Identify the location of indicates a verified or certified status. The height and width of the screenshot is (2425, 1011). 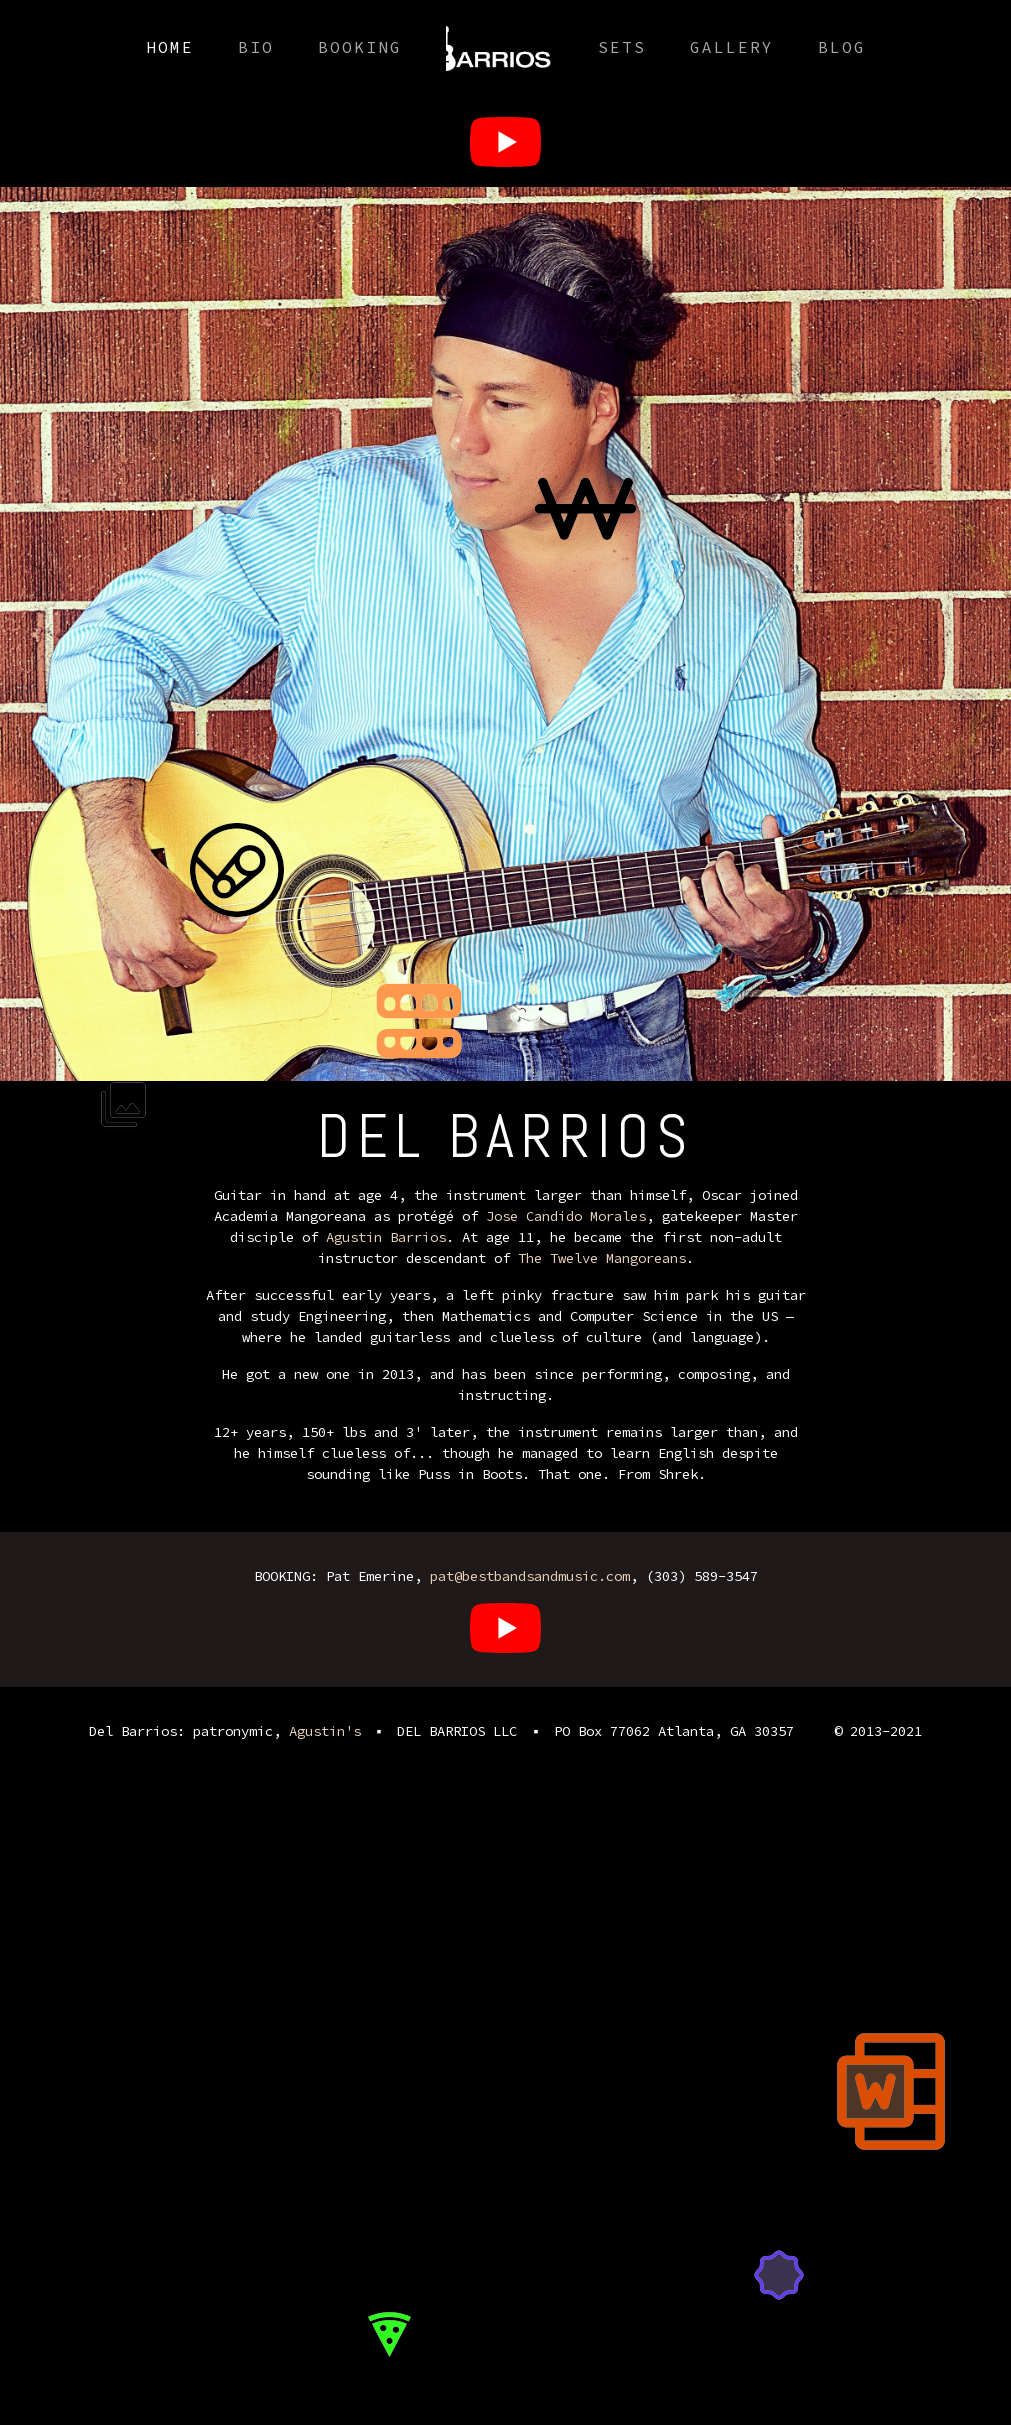
(779, 2275).